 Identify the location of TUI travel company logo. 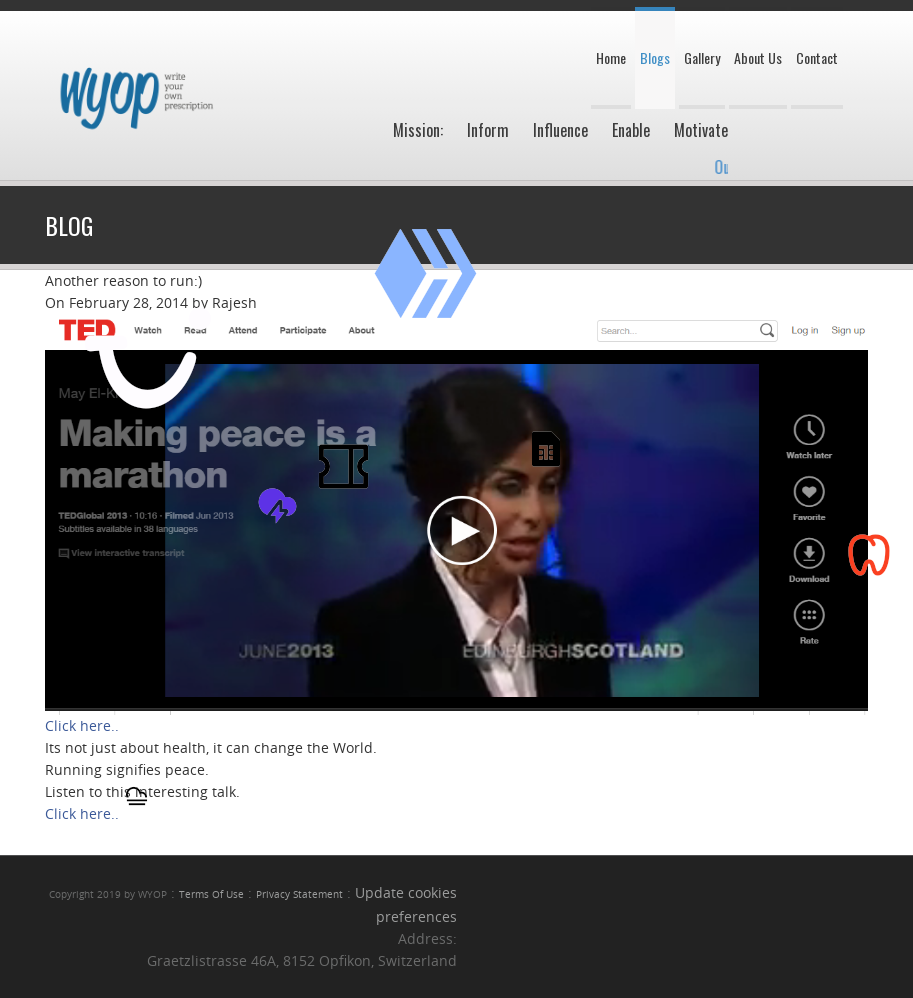
(148, 358).